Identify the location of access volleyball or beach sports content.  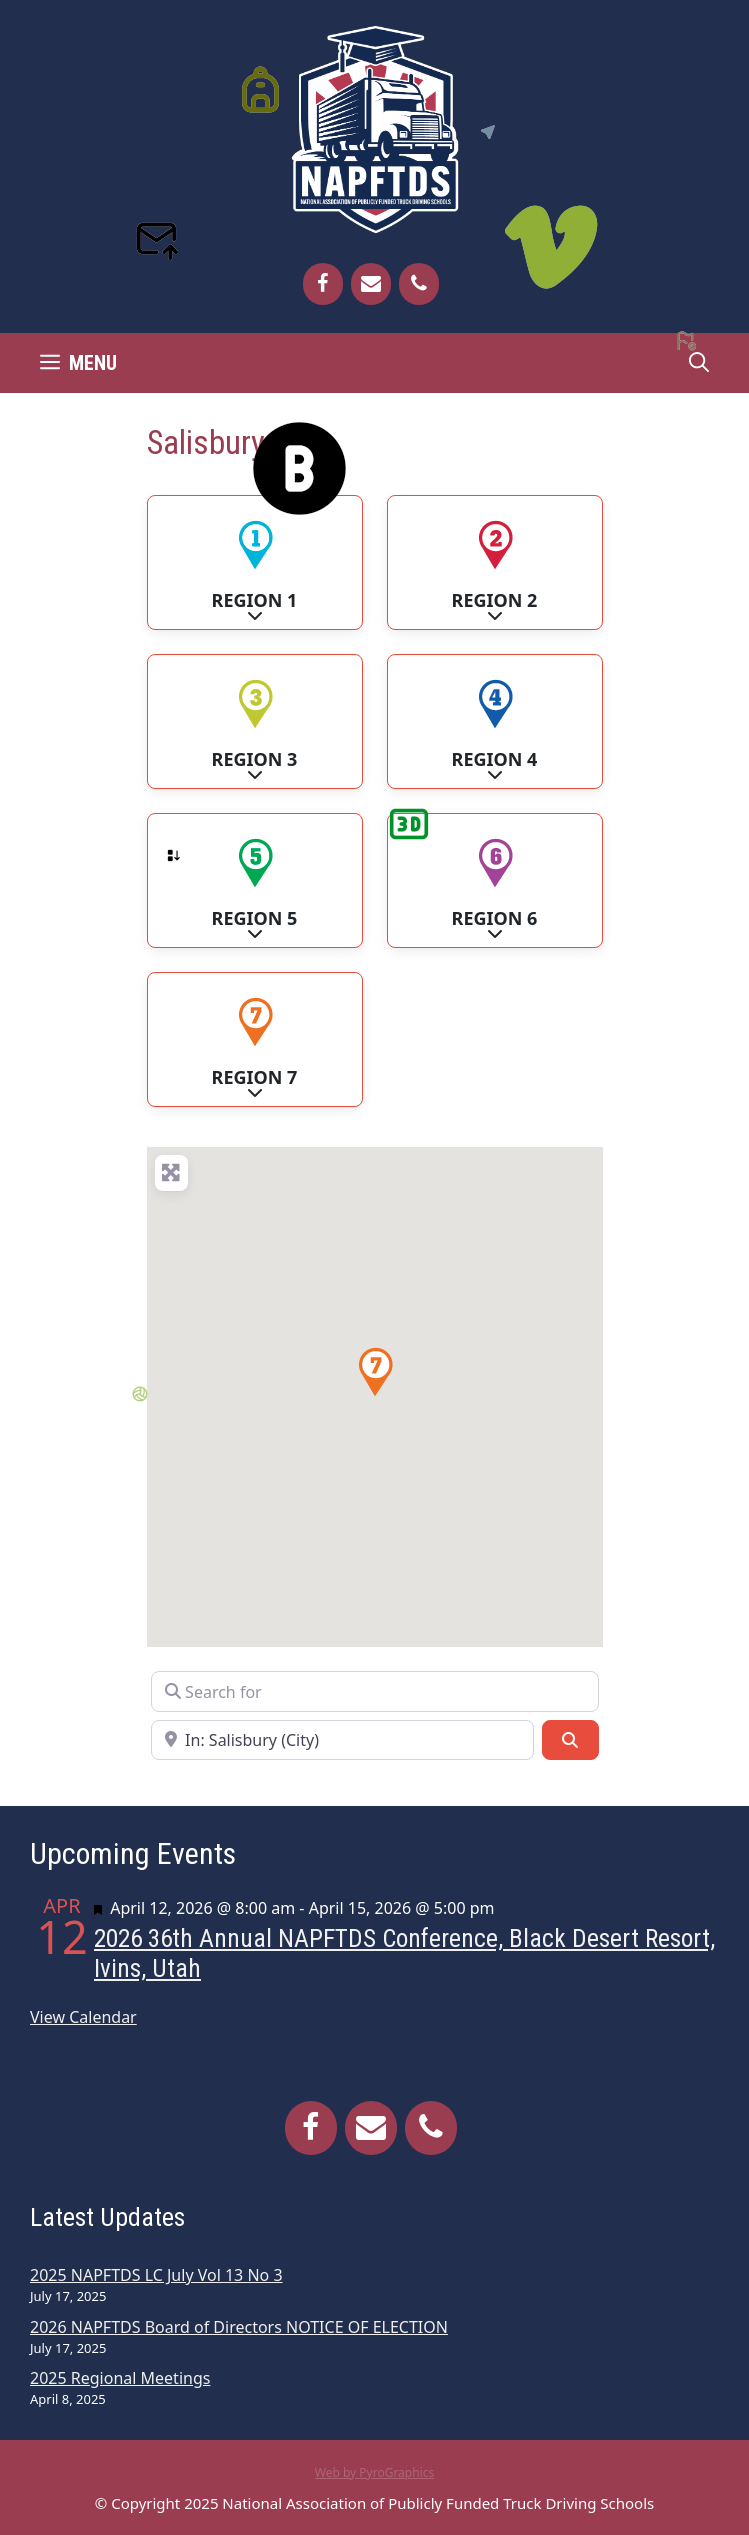
(140, 1394).